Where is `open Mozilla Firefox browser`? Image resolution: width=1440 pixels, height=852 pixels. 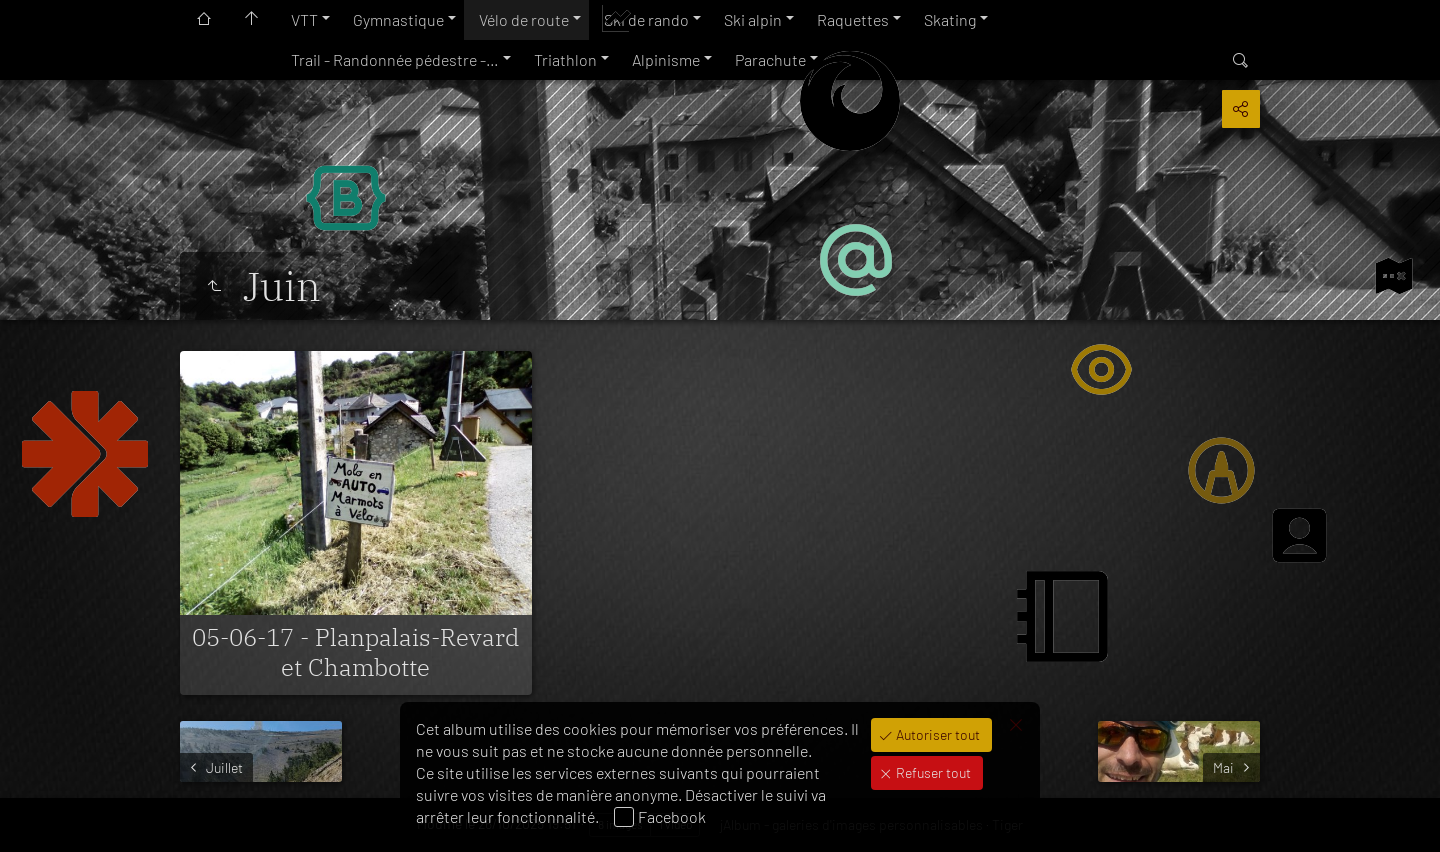 open Mozilla Firefox browser is located at coordinates (850, 101).